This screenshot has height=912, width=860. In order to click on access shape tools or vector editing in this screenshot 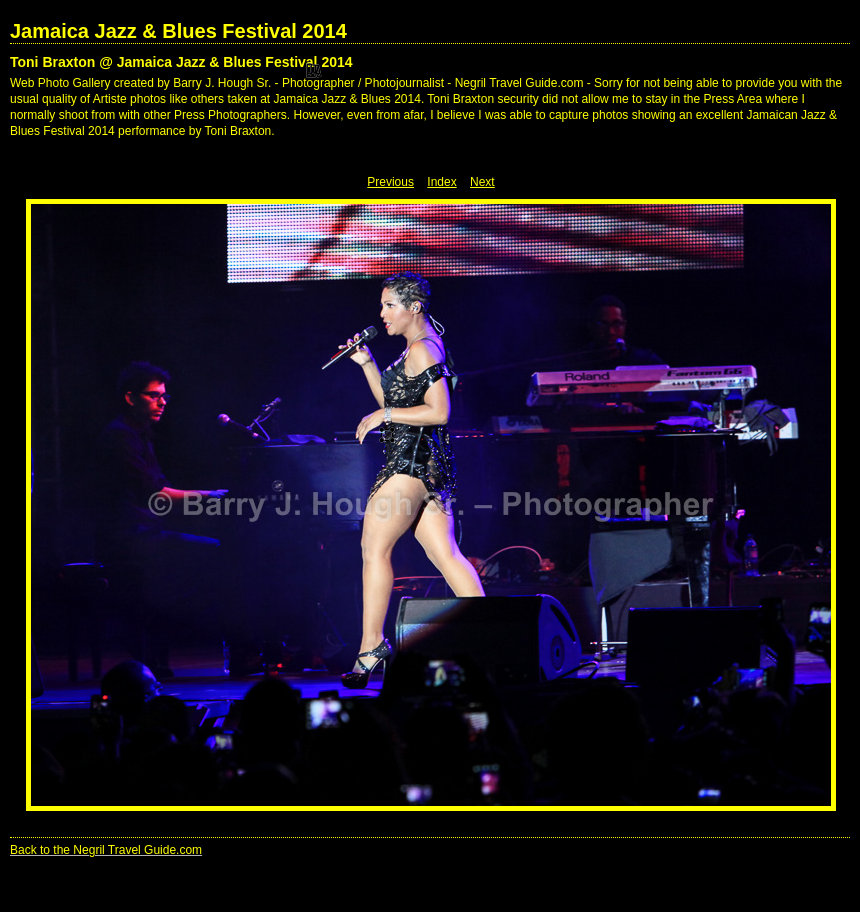, I will do `click(387, 435)`.